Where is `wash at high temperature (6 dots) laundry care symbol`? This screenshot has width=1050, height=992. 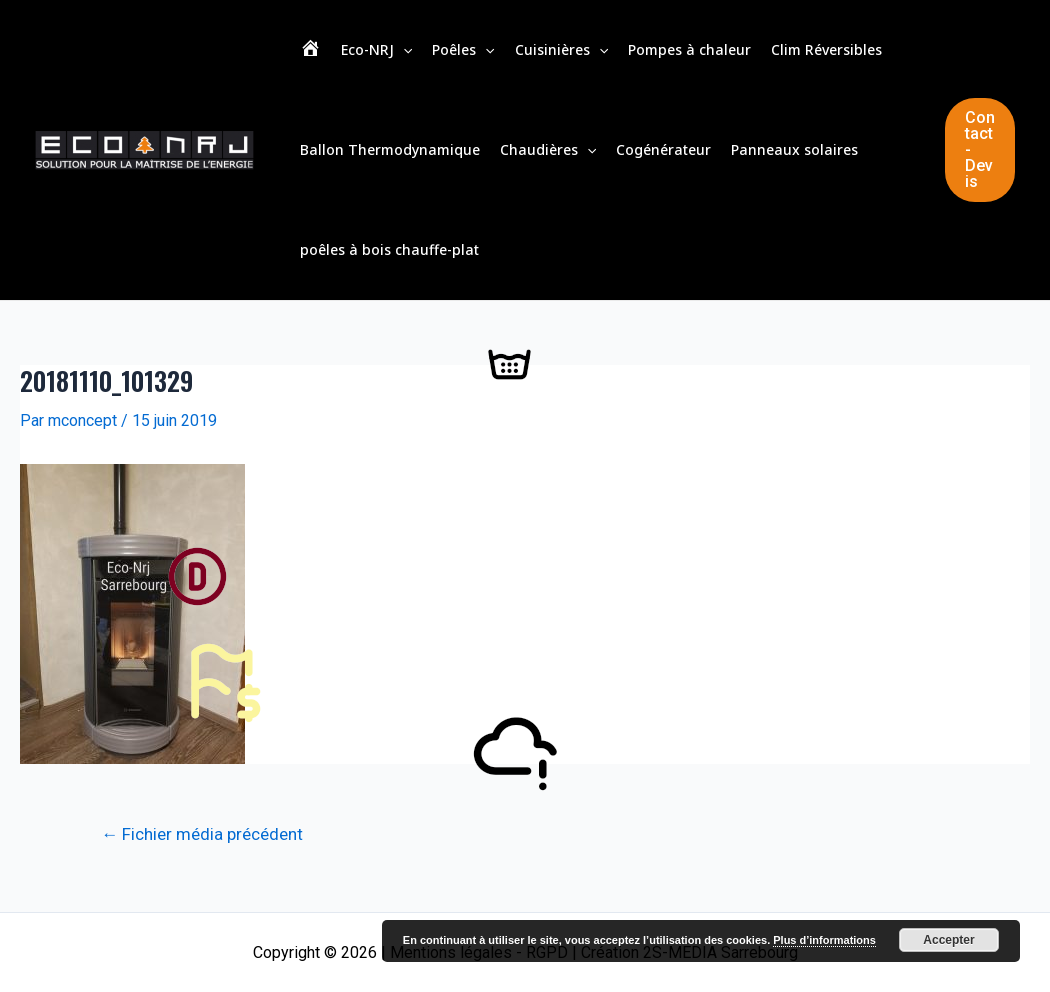
wash at high temperature (6 dots) laundry care symbol is located at coordinates (509, 364).